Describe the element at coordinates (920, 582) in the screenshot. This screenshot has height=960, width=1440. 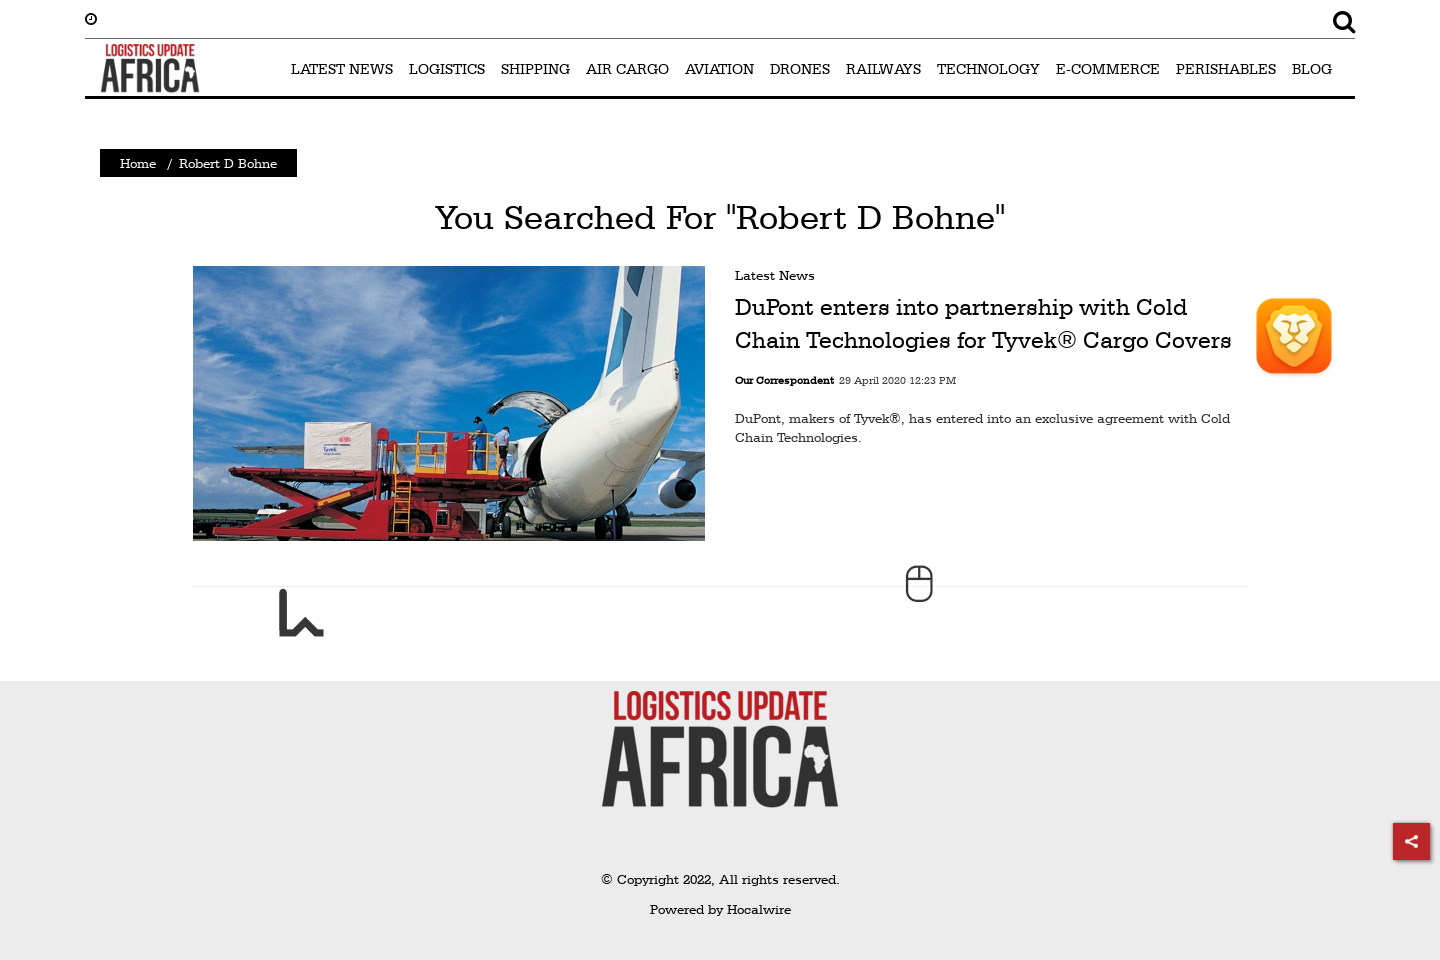
I see `mouse input device settings` at that location.